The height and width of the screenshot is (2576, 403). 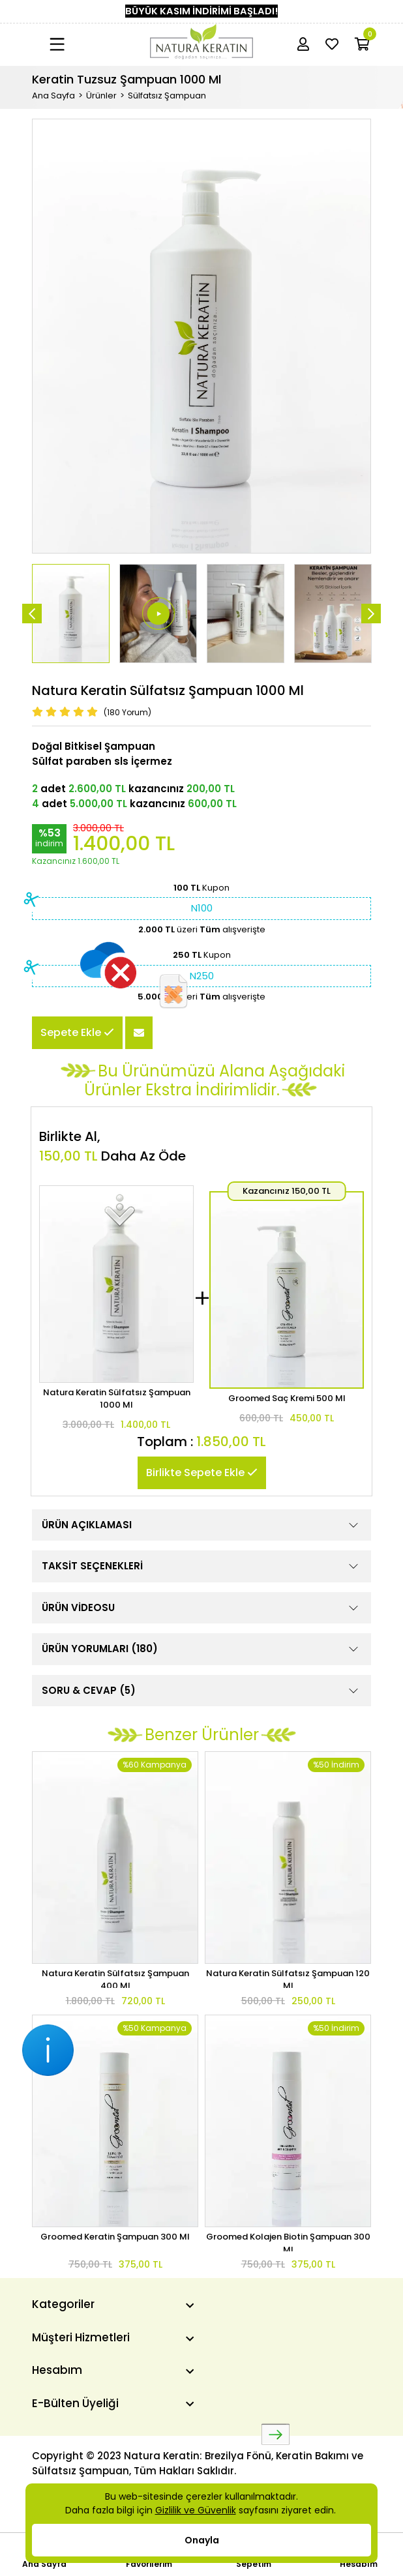 What do you see at coordinates (48, 2050) in the screenshot?
I see `view more information about this item` at bounding box center [48, 2050].